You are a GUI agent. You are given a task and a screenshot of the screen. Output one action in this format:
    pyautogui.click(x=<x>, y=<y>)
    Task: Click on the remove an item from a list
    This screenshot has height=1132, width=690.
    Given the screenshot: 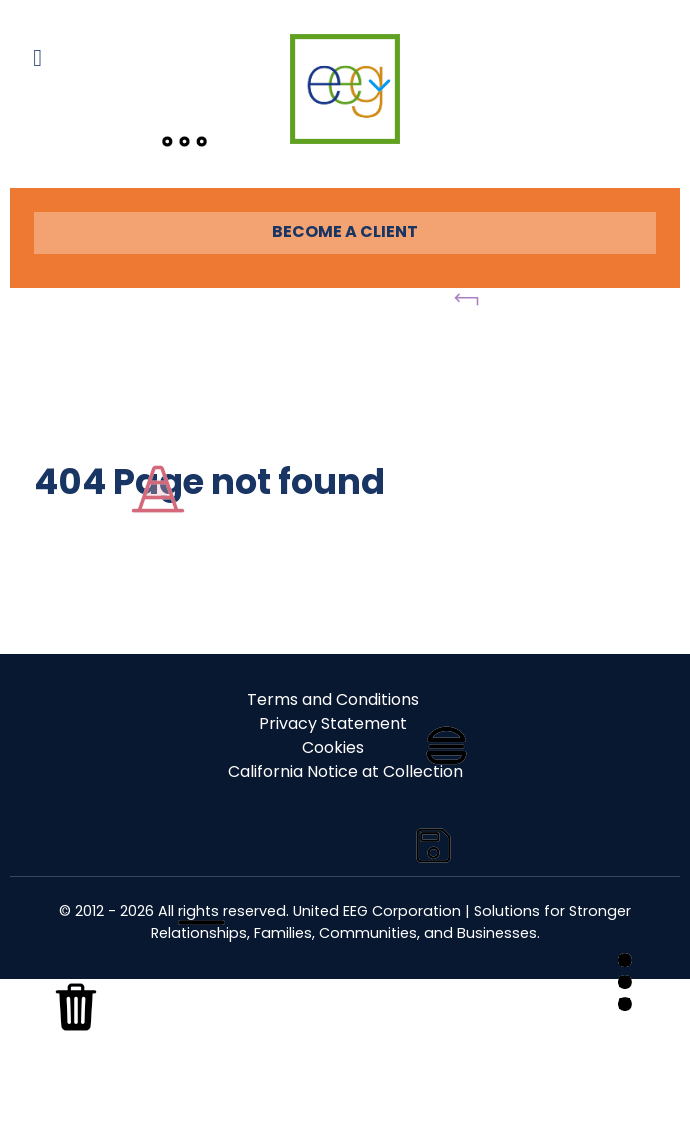 What is the action you would take?
    pyautogui.click(x=201, y=922)
    